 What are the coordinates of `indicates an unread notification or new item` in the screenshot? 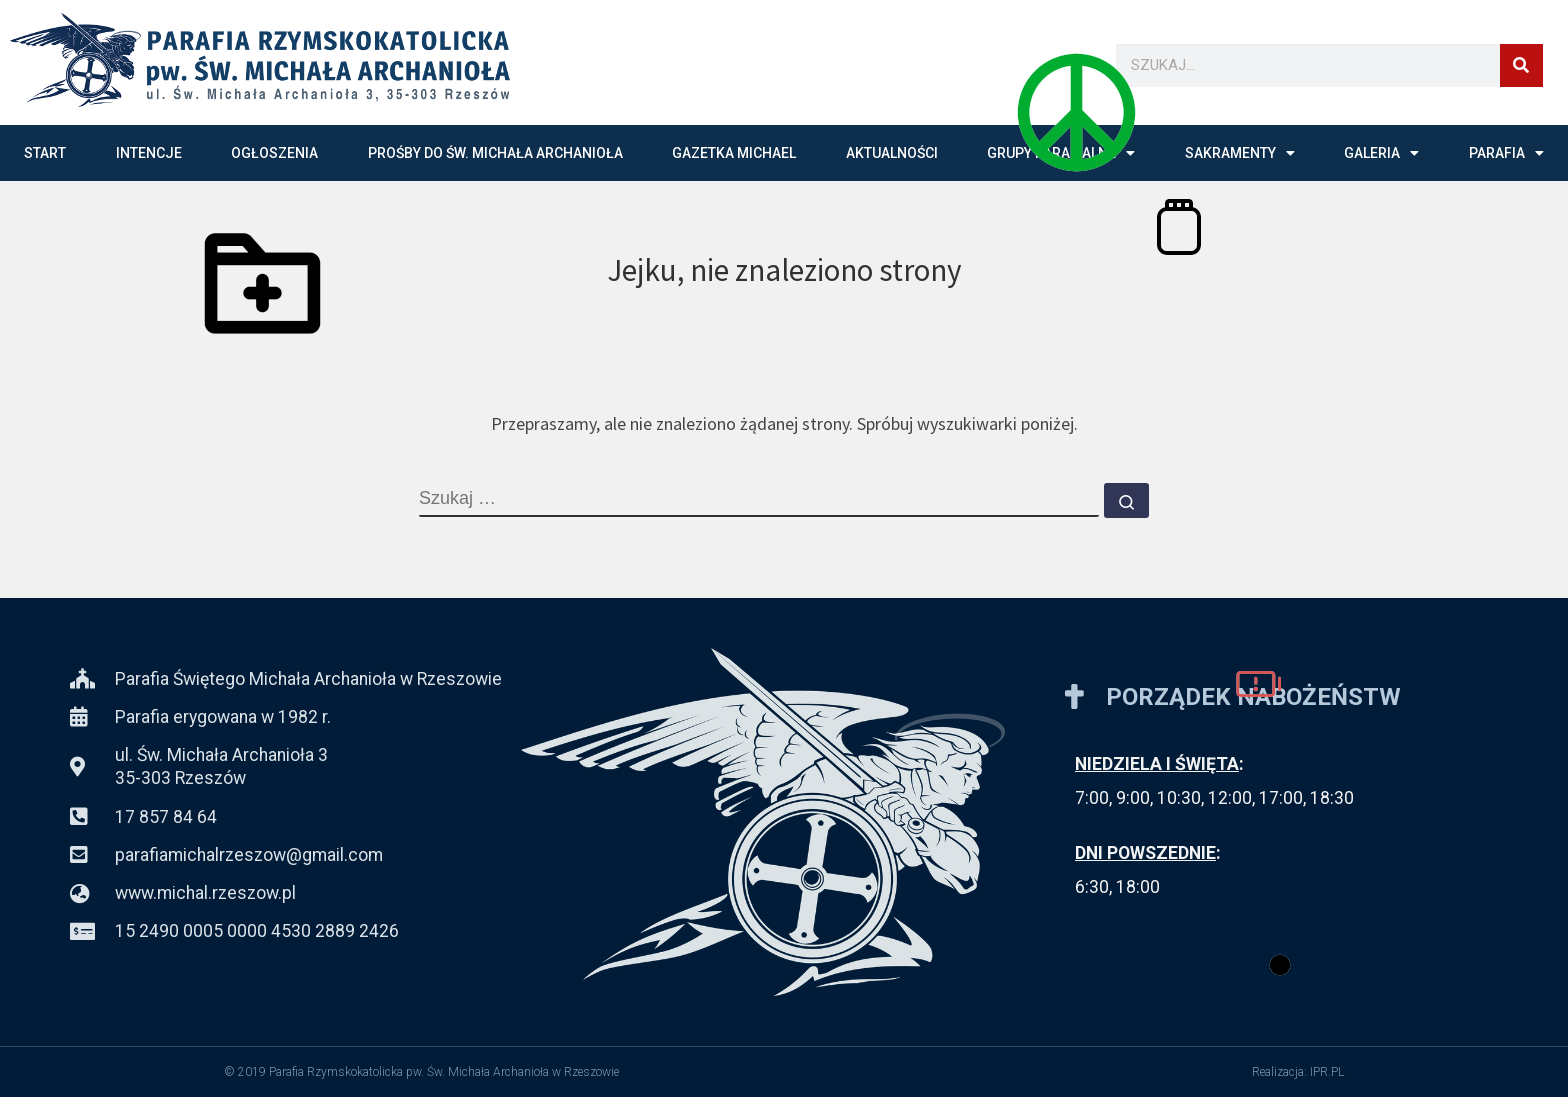 It's located at (1280, 965).